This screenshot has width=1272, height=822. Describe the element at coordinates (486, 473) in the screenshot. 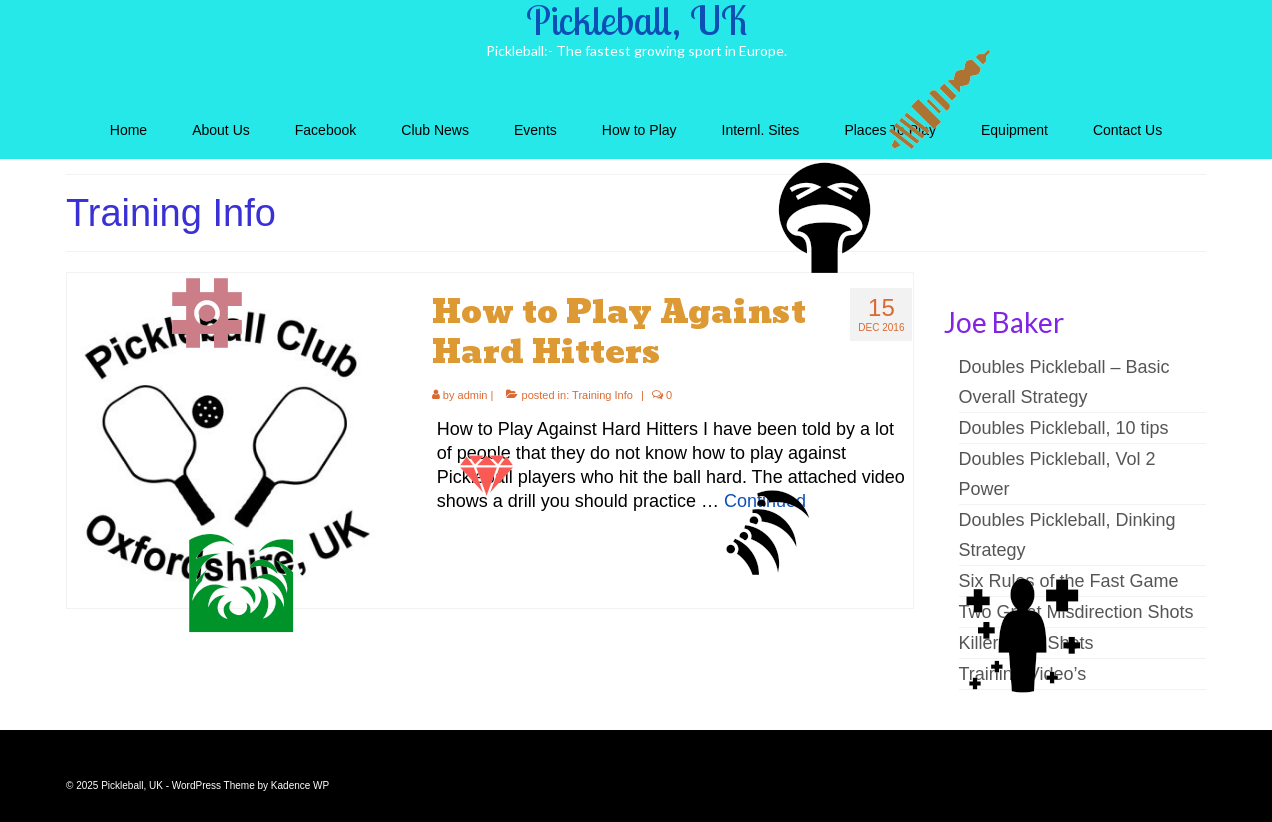

I see `indicates premium or diamond-tier membership status` at that location.